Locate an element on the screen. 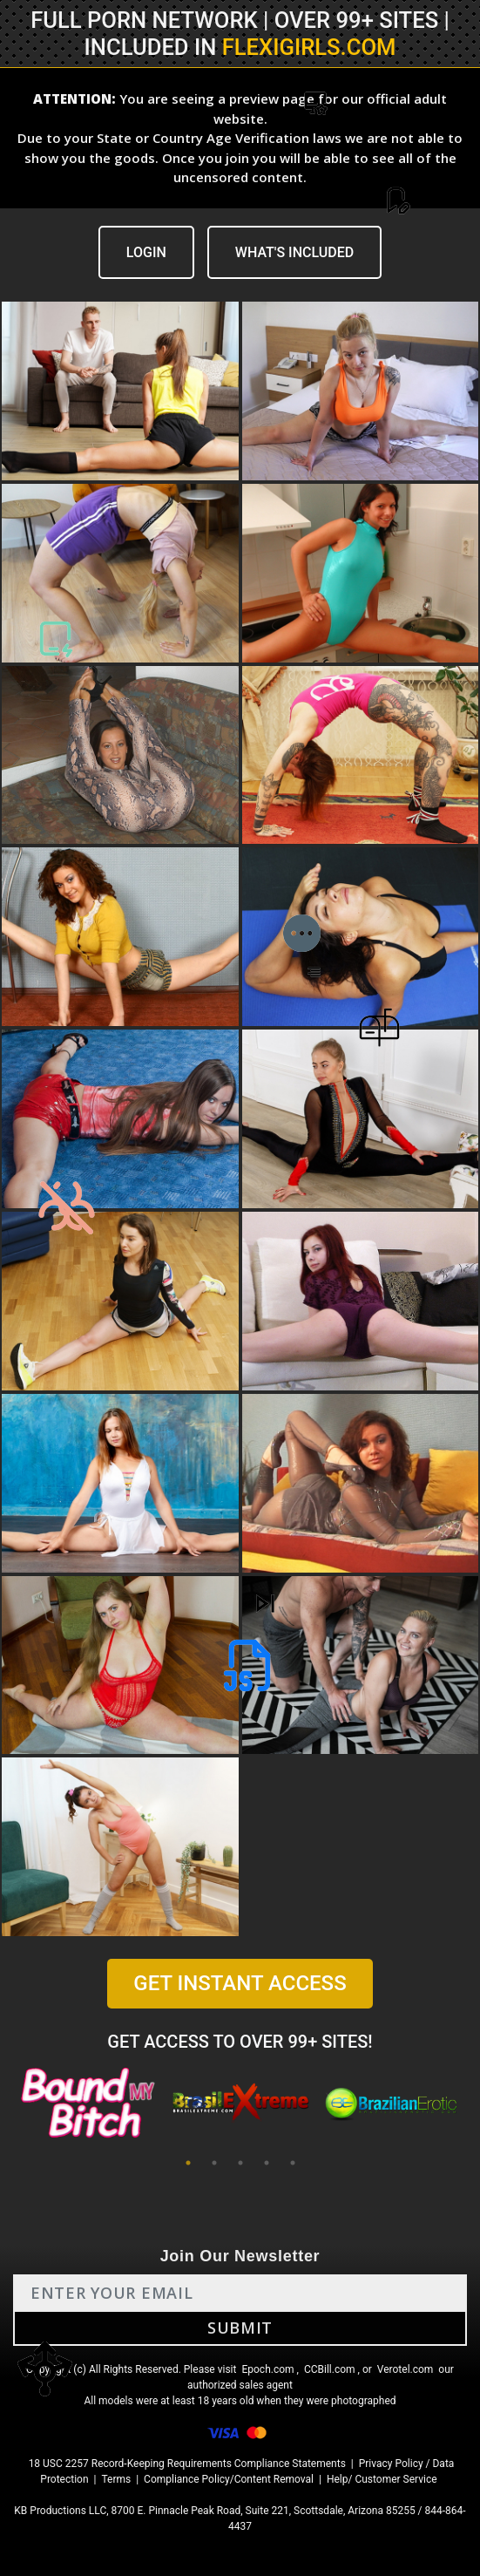  skip to the next track or video is located at coordinates (265, 1603).